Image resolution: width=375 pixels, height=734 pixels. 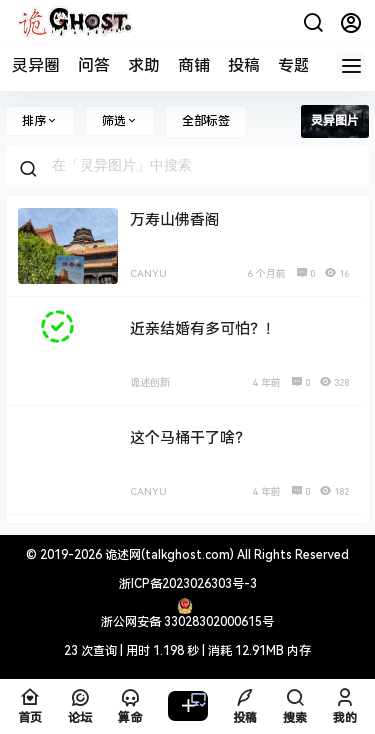 What do you see at coordinates (198, 699) in the screenshot?
I see `device successfully connected` at bounding box center [198, 699].